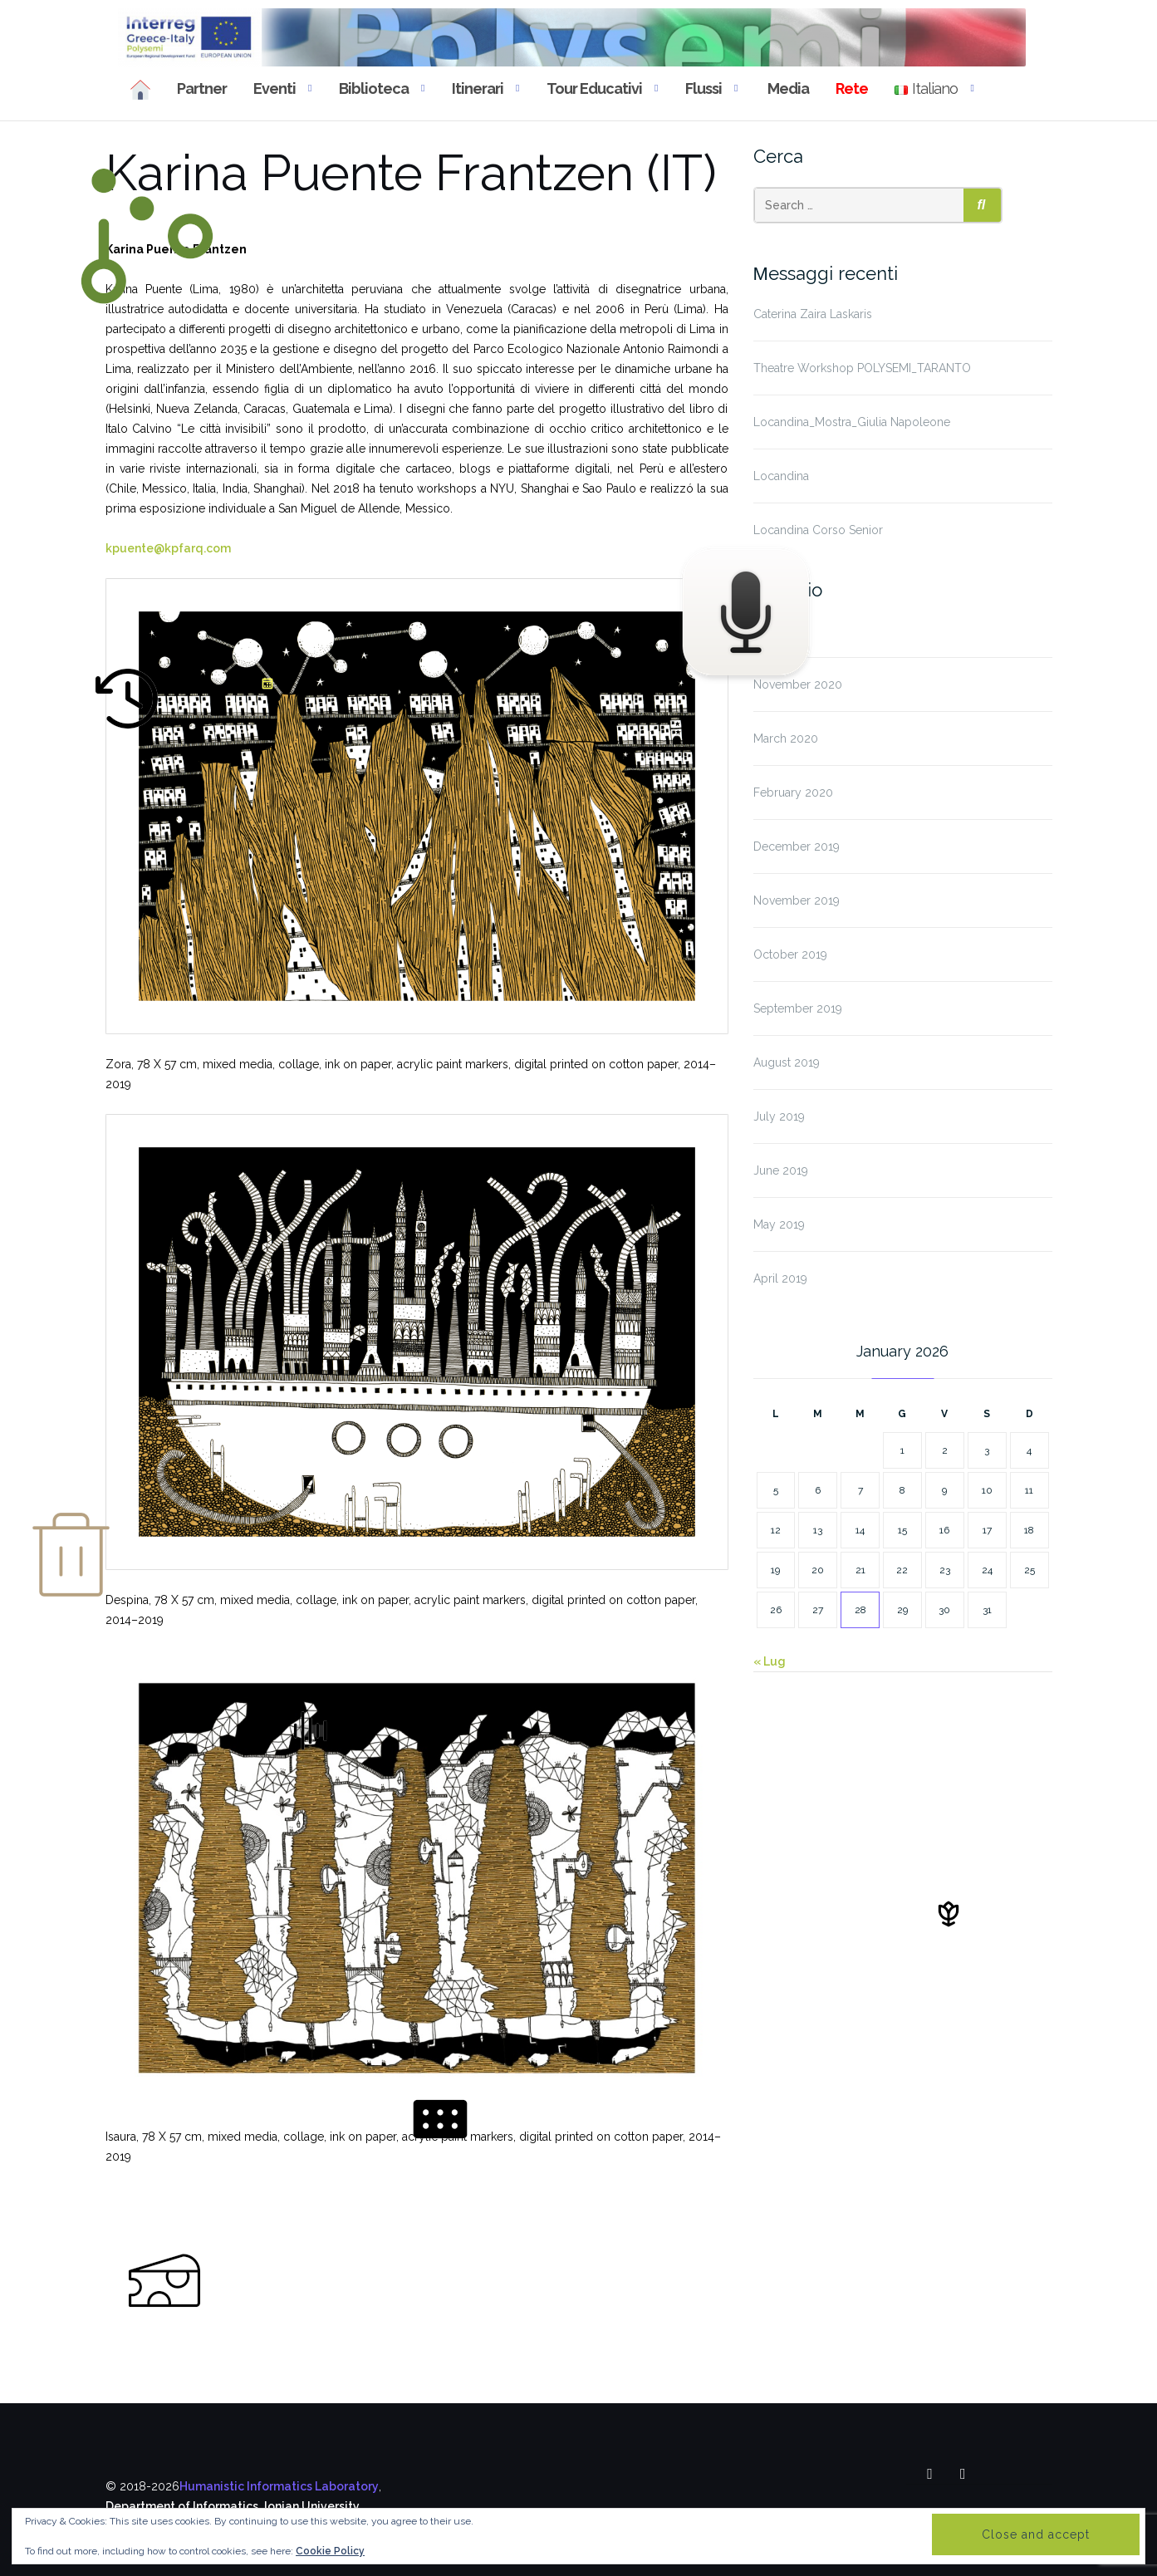 This screenshot has height=2576, width=1157. I want to click on access garden or plant care features, so click(949, 1914).